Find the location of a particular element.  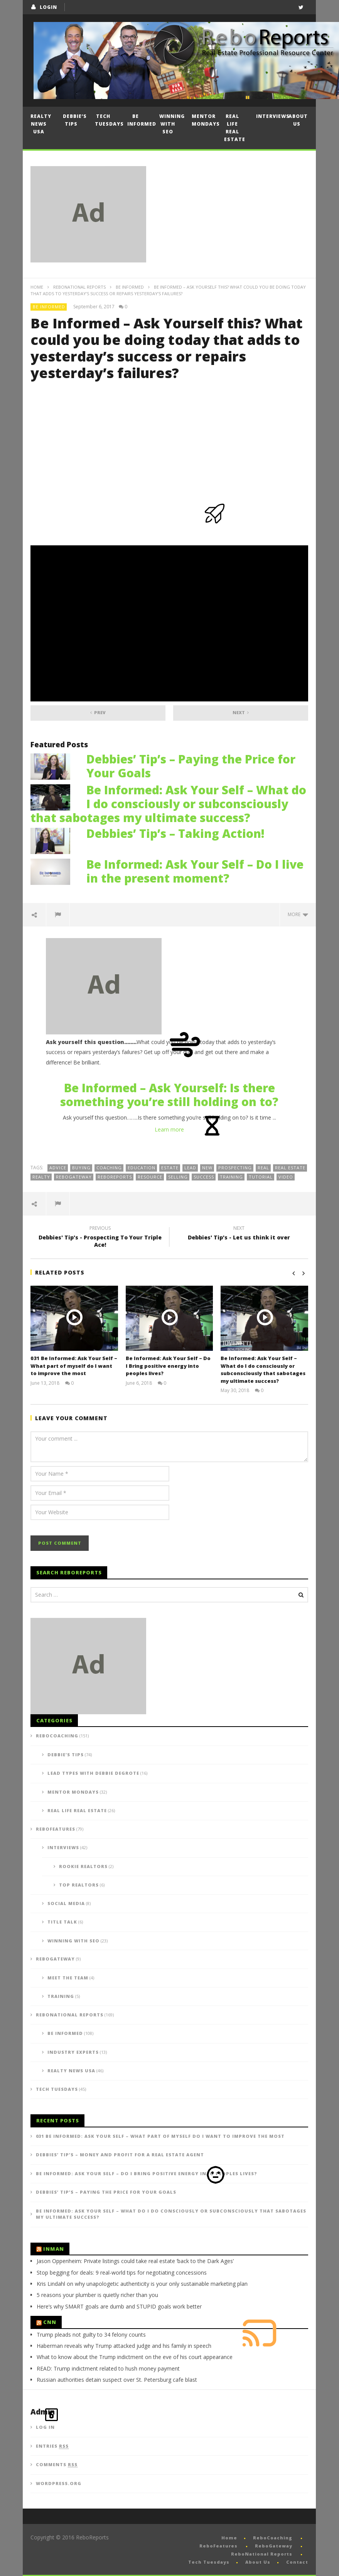

cast your screen to a nearby device is located at coordinates (259, 2333).